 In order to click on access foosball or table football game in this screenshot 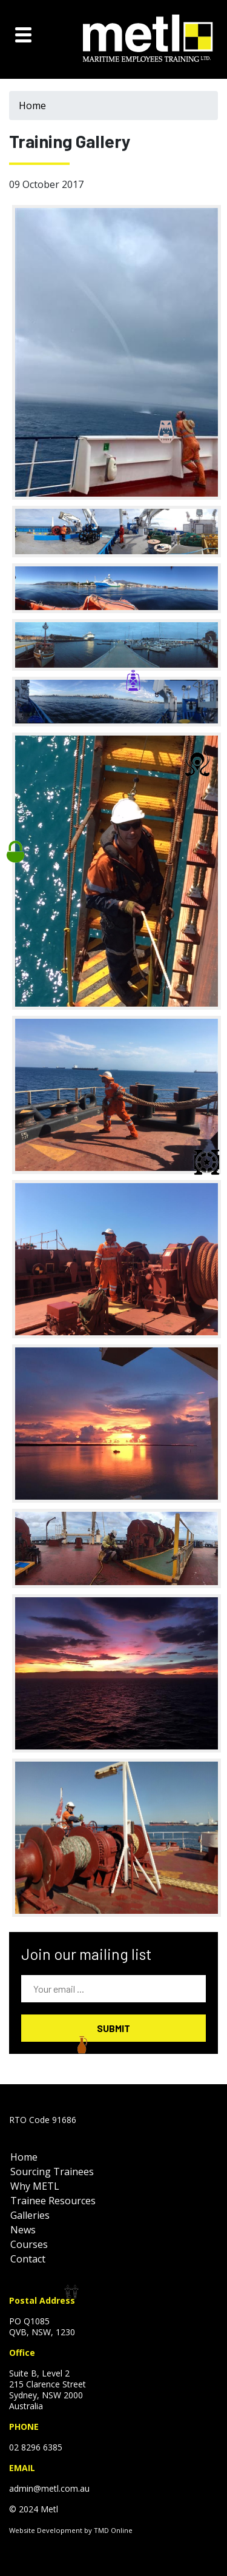, I will do `click(71, 2292)`.